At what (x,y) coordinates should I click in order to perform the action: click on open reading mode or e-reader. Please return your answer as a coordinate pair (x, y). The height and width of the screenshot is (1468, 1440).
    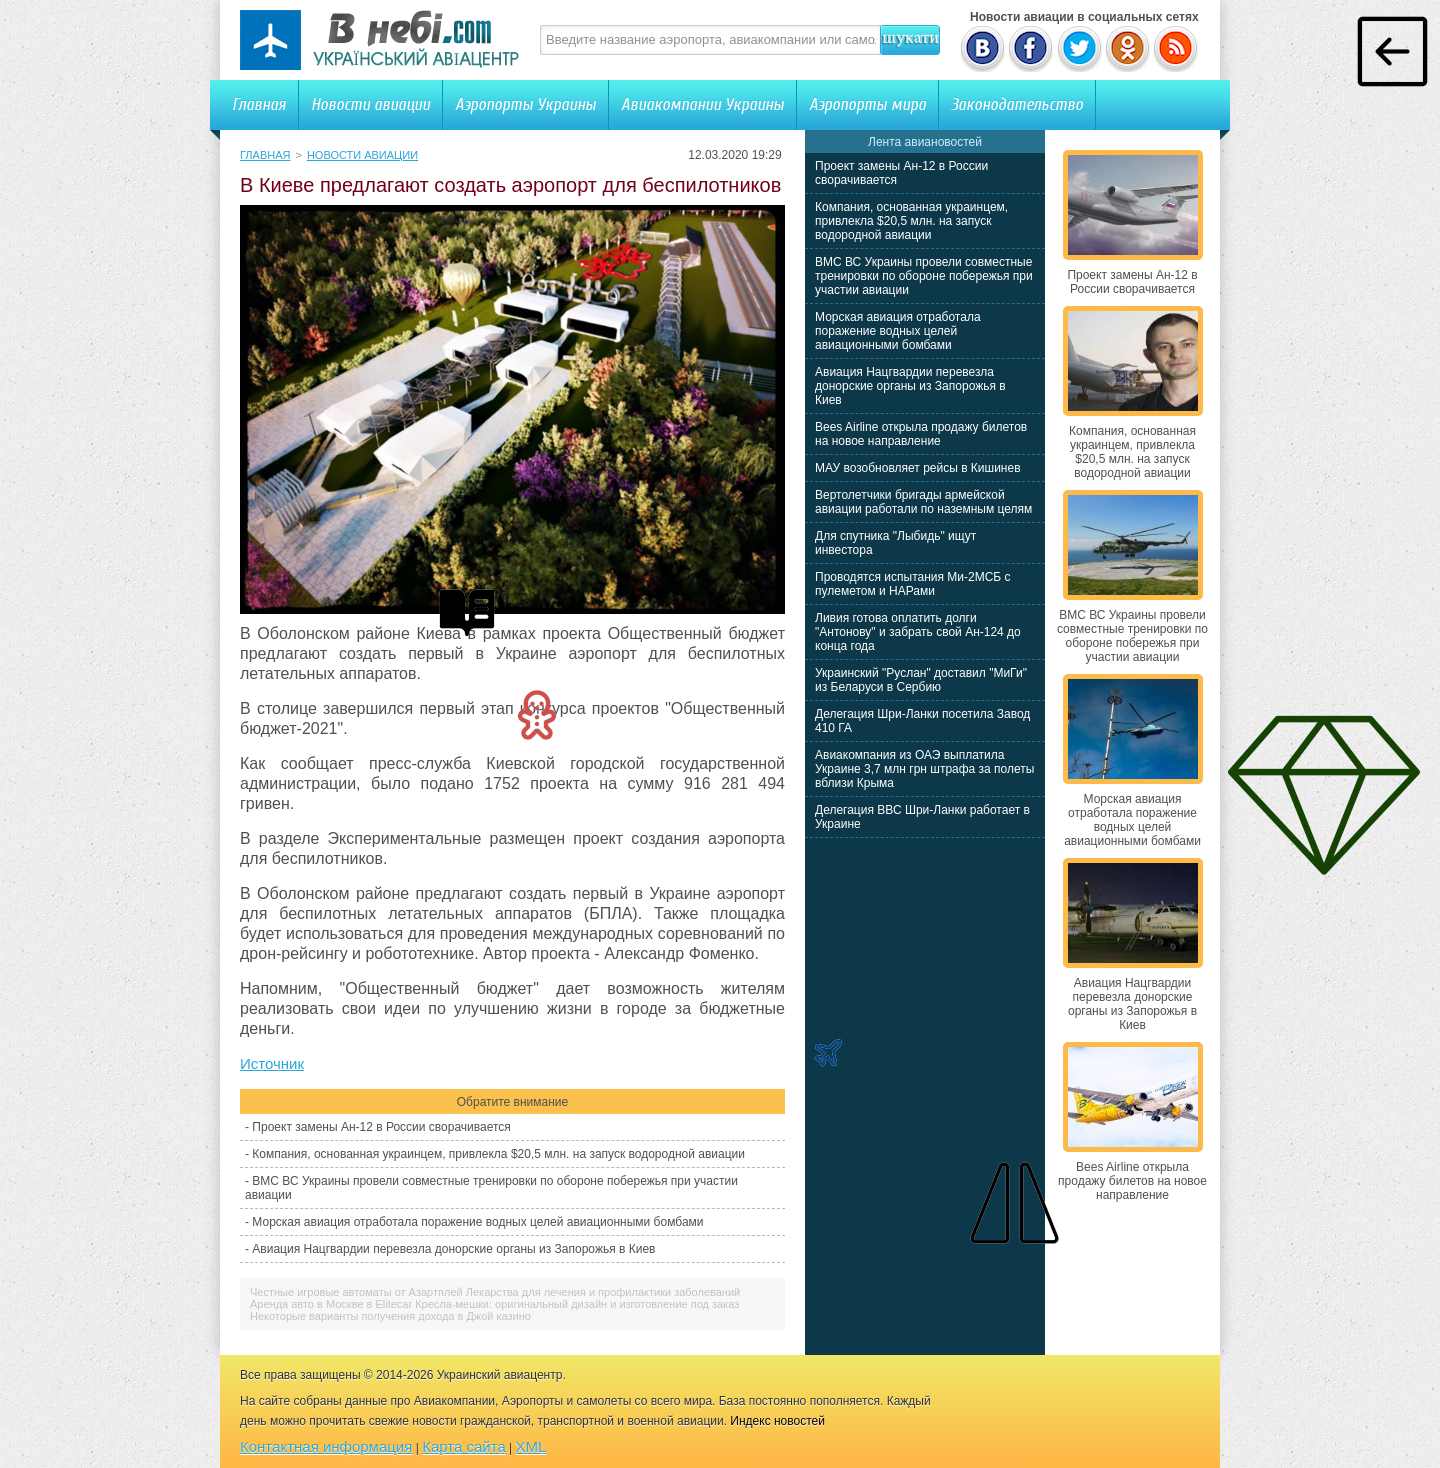
    Looking at the image, I should click on (467, 609).